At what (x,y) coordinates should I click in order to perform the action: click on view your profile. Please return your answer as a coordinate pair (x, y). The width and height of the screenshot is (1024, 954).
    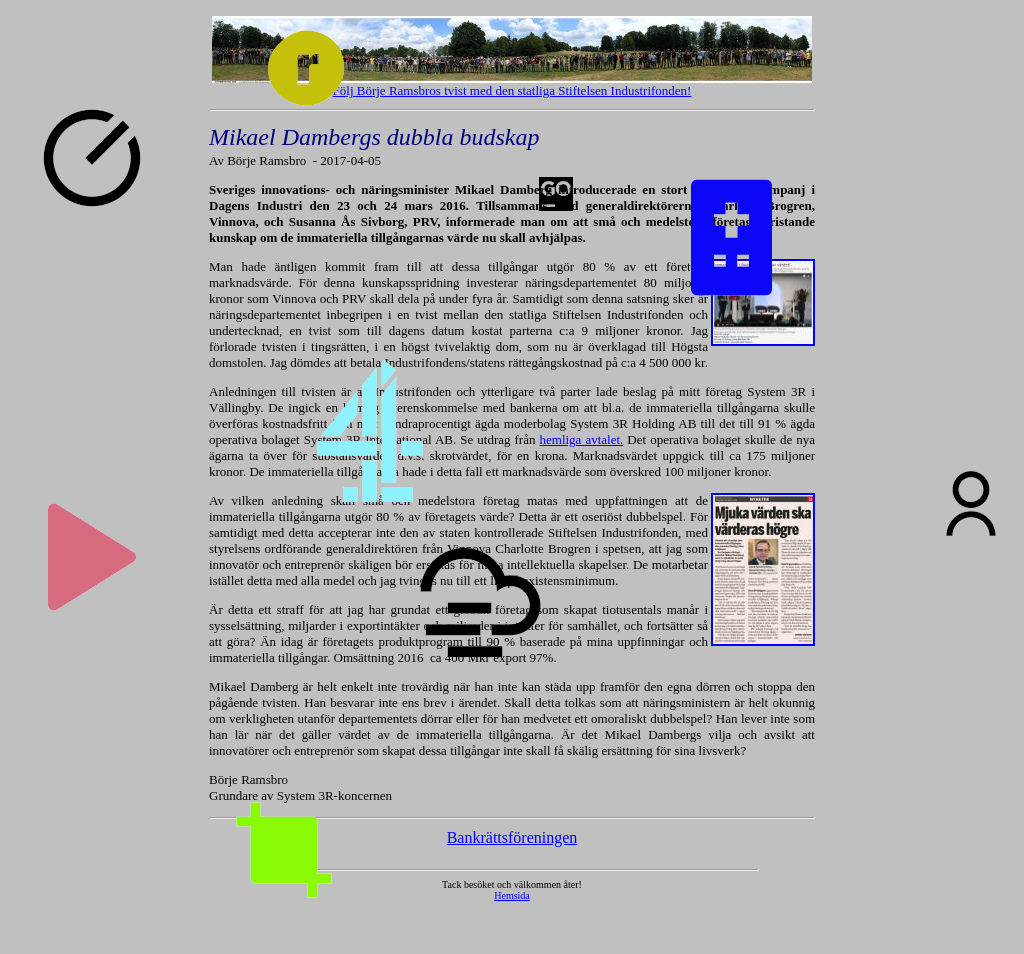
    Looking at the image, I should click on (971, 505).